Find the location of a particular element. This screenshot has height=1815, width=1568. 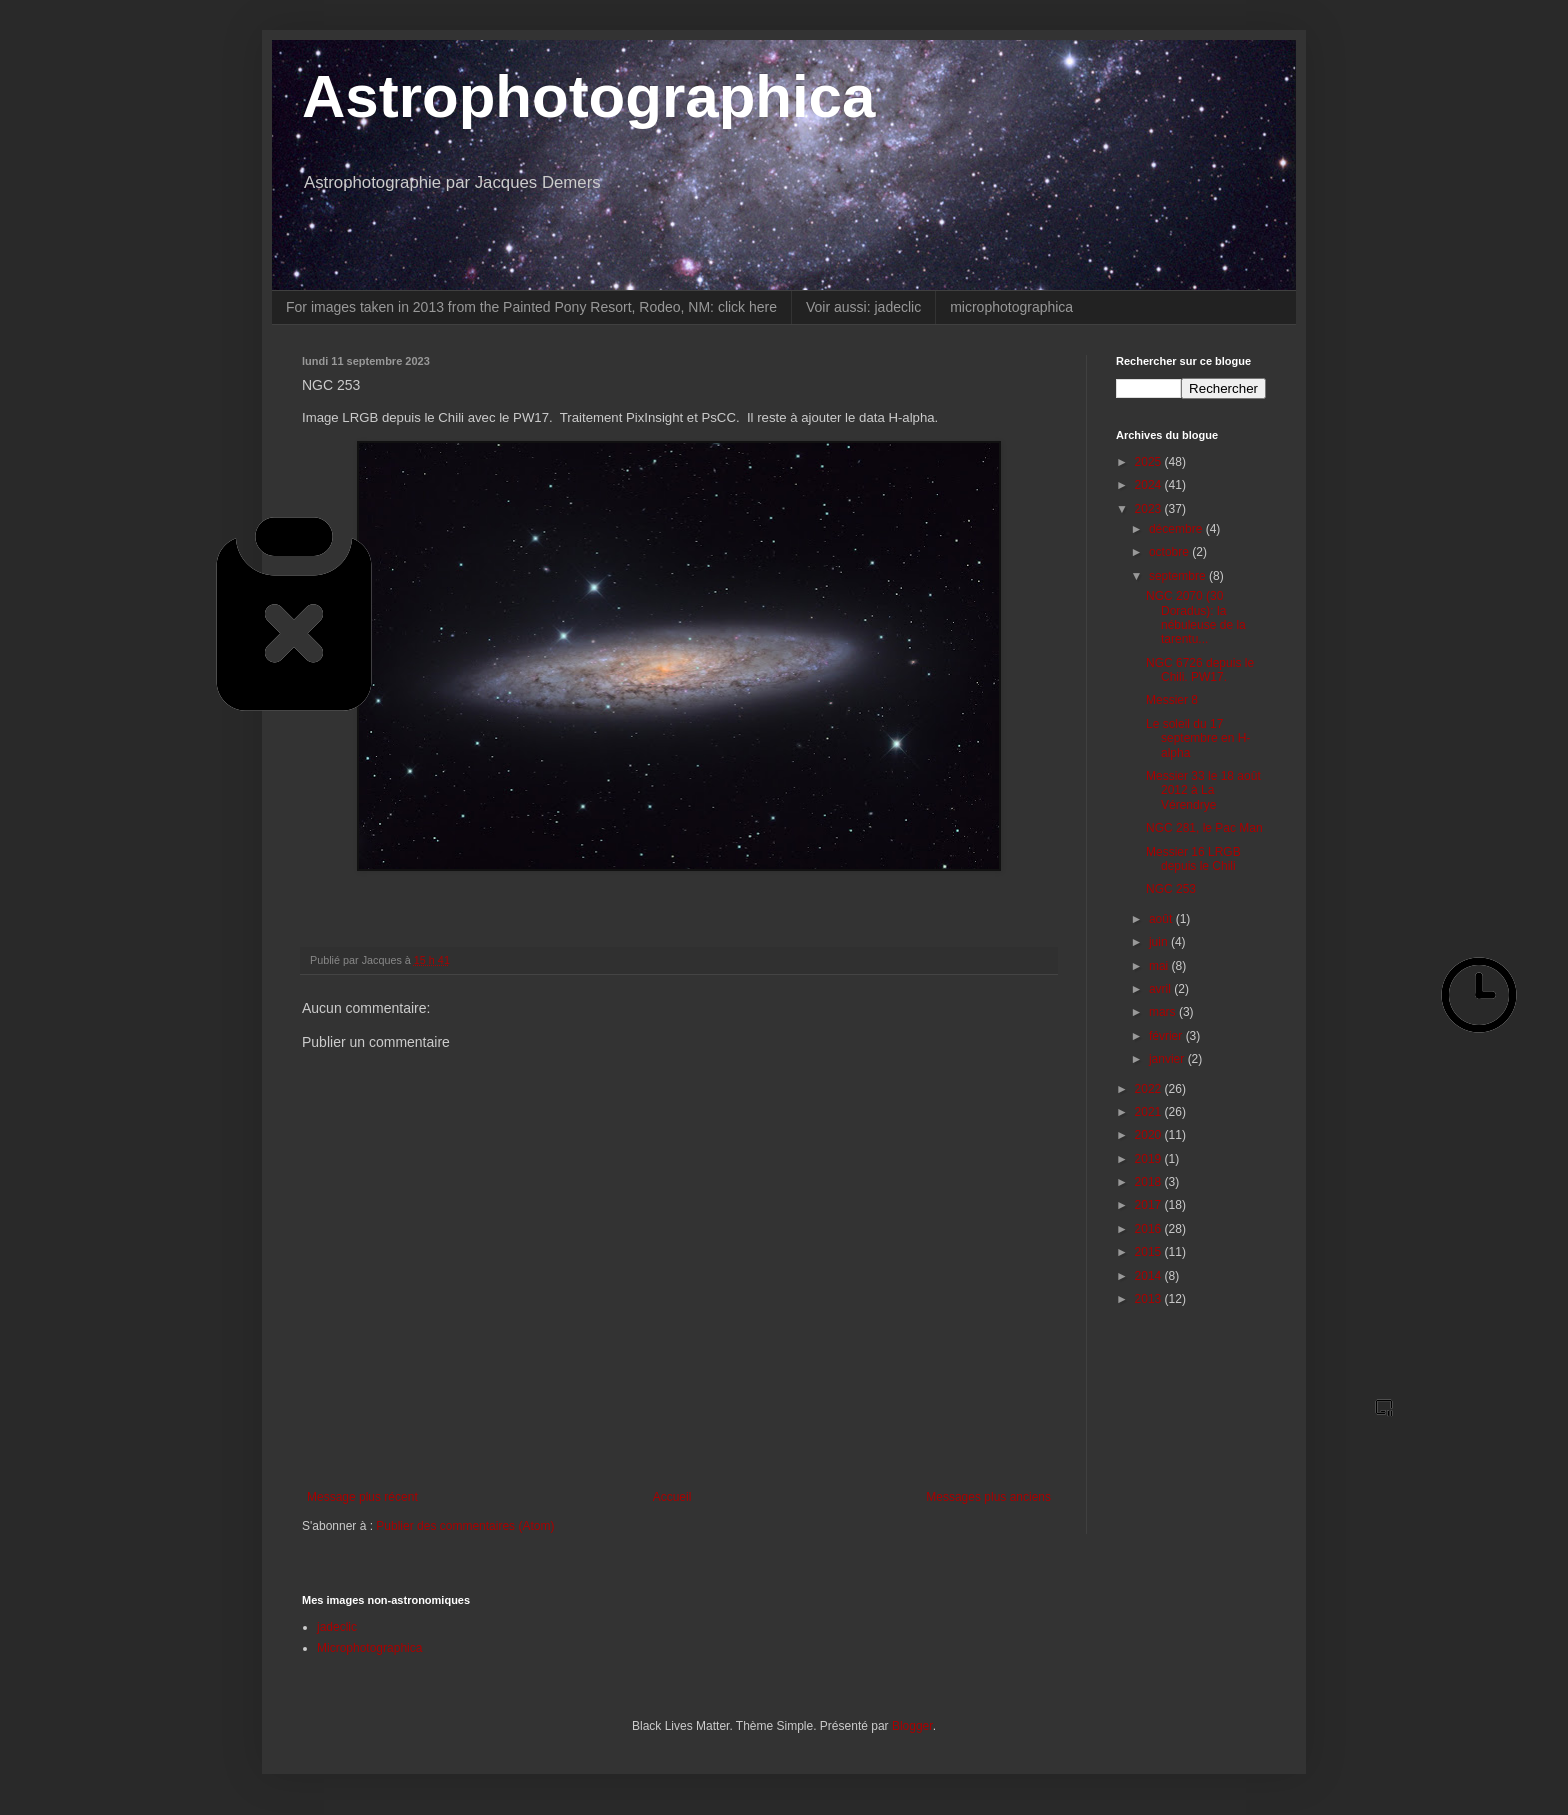

pause media playback on tablet device is located at coordinates (1384, 1407).